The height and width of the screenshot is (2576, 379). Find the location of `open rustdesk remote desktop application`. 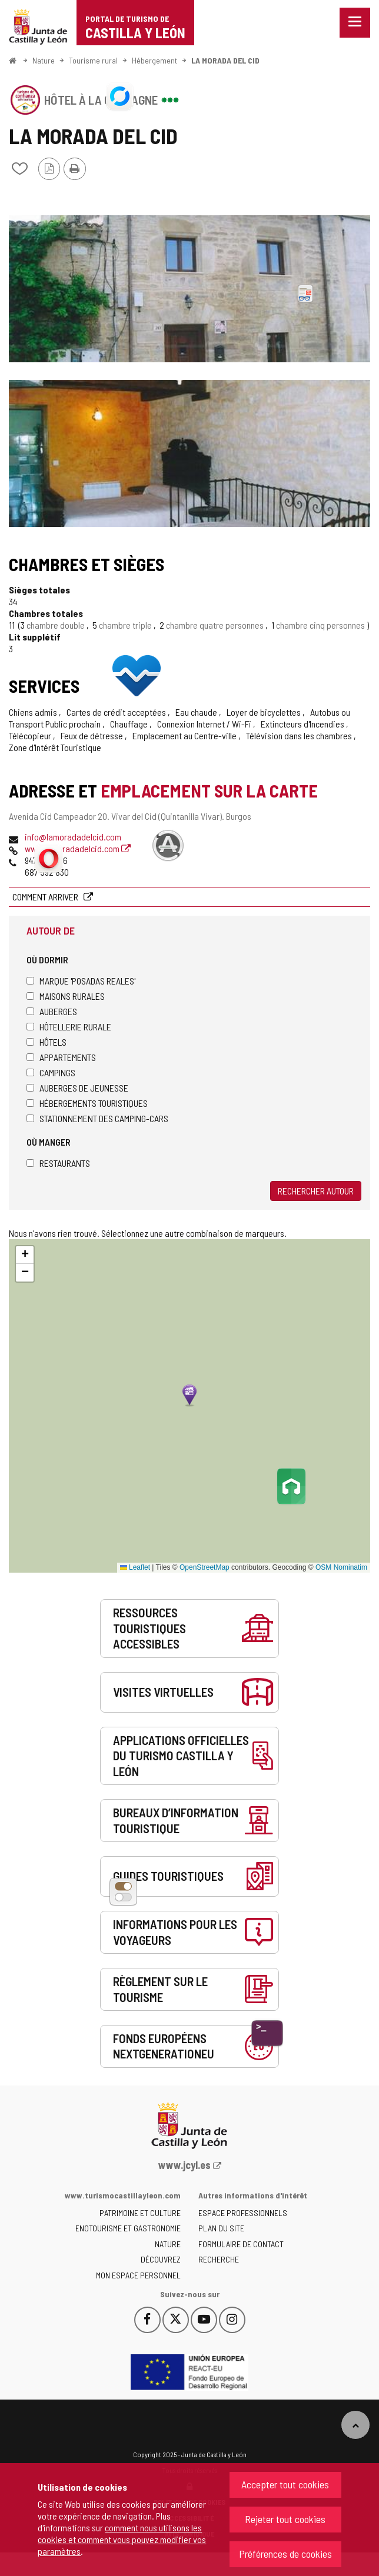

open rustdesk remote desktop application is located at coordinates (119, 96).